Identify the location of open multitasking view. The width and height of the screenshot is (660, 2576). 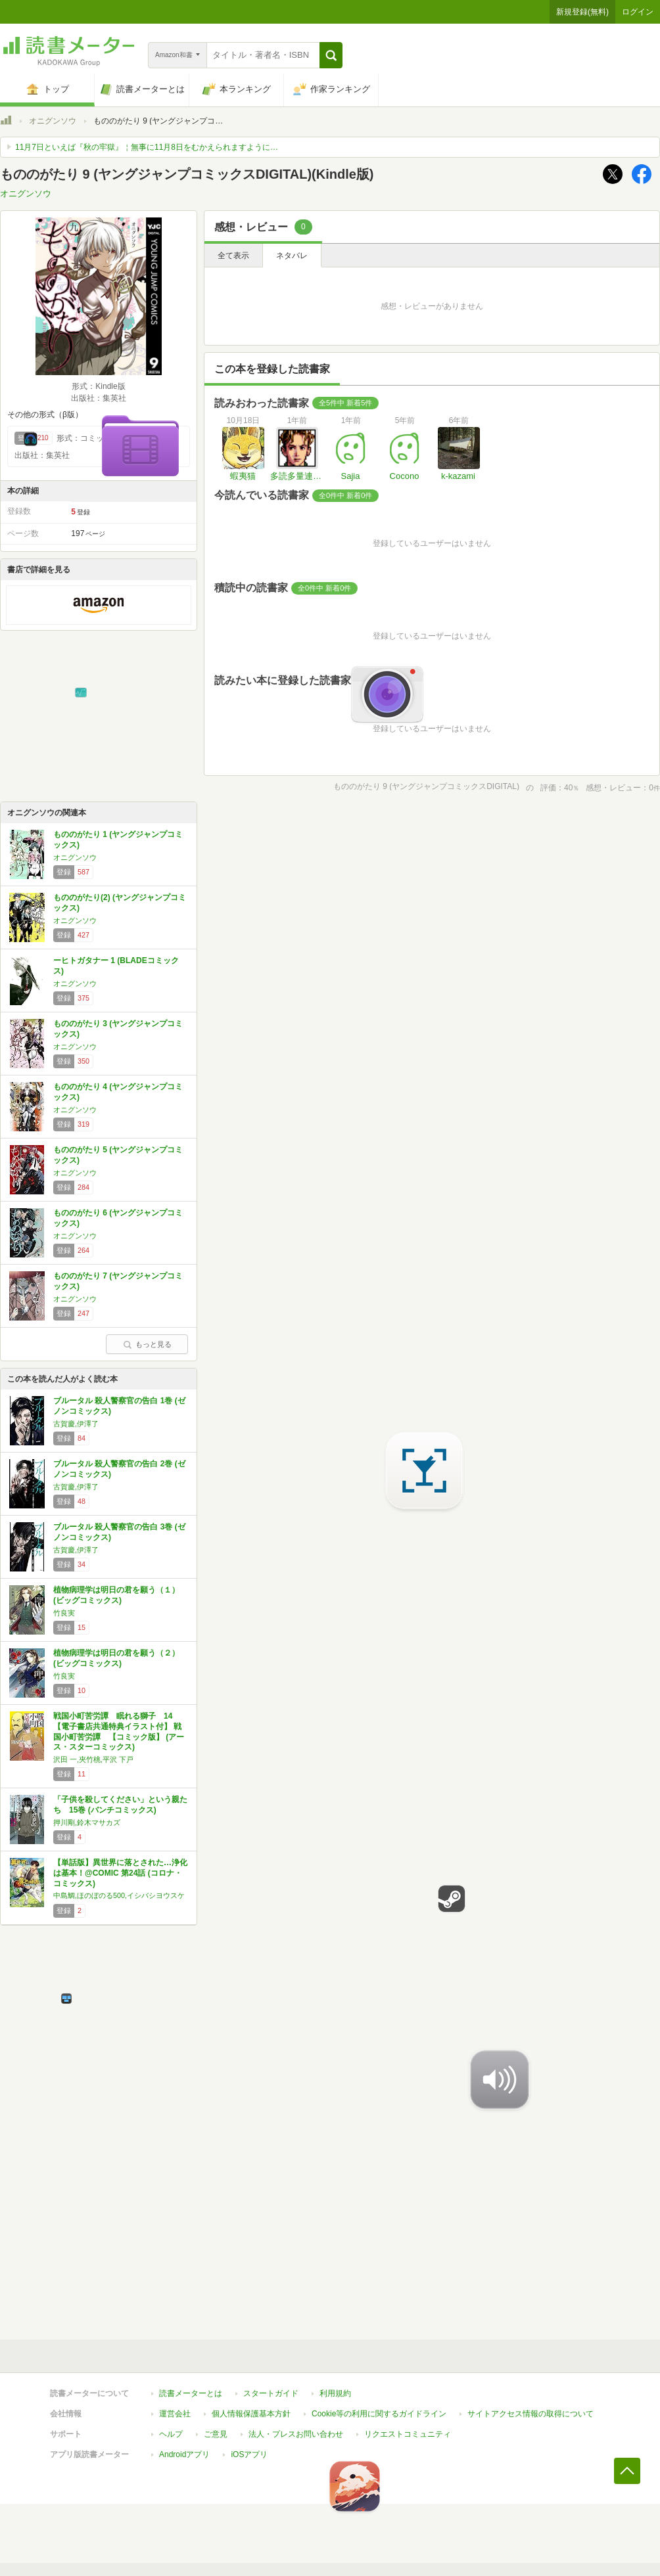
(66, 1999).